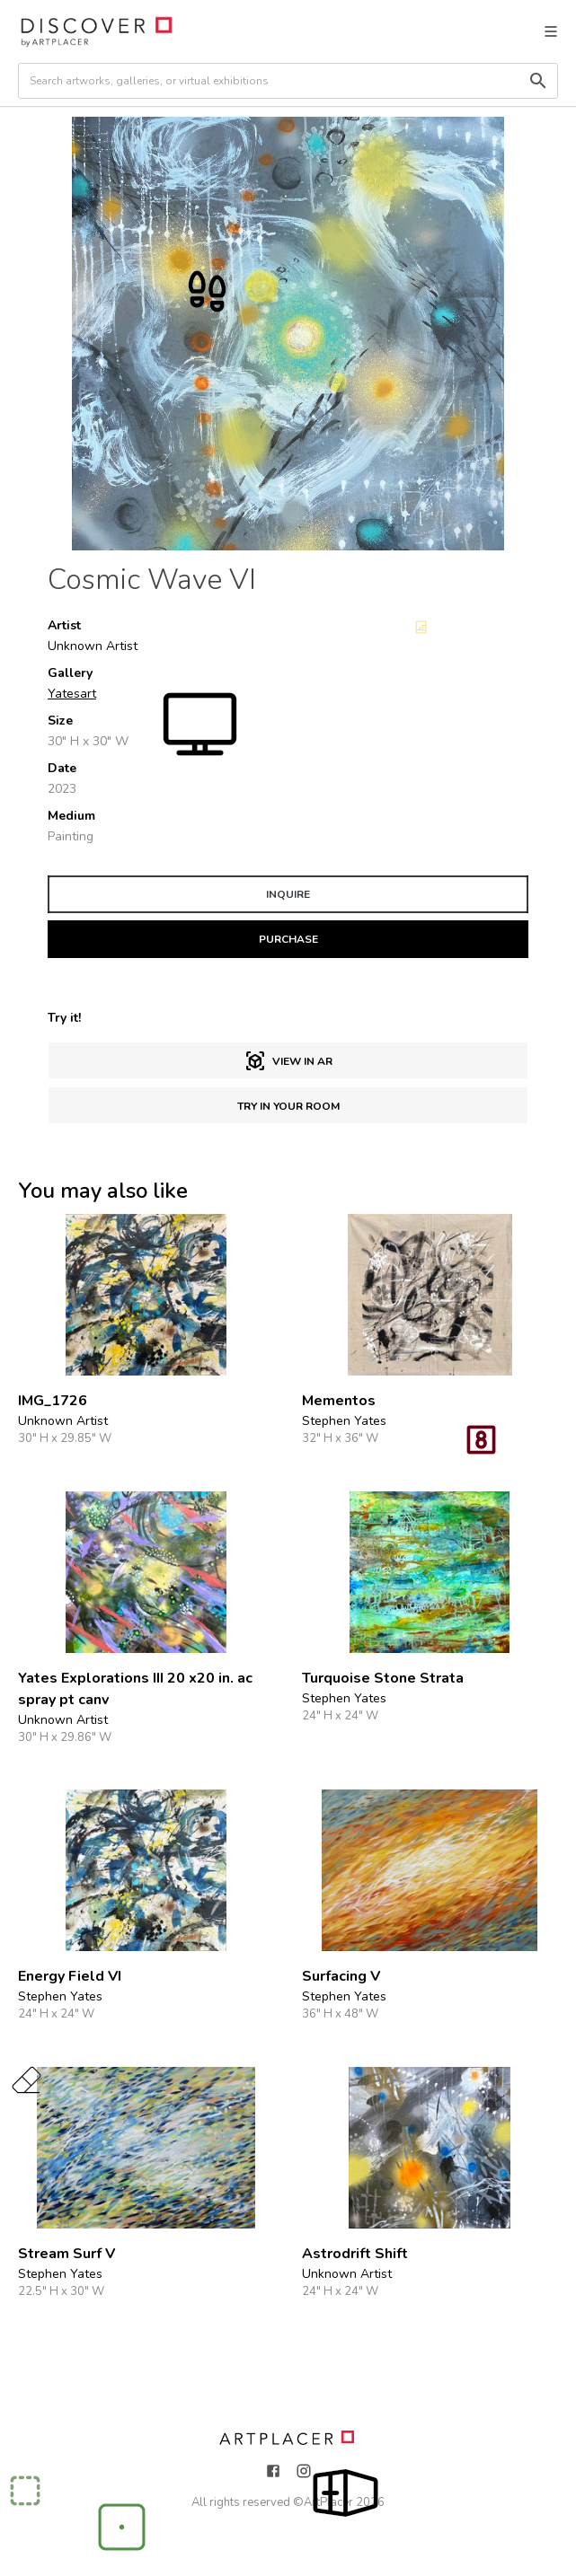  I want to click on track your steps or walking activity, so click(207, 291).